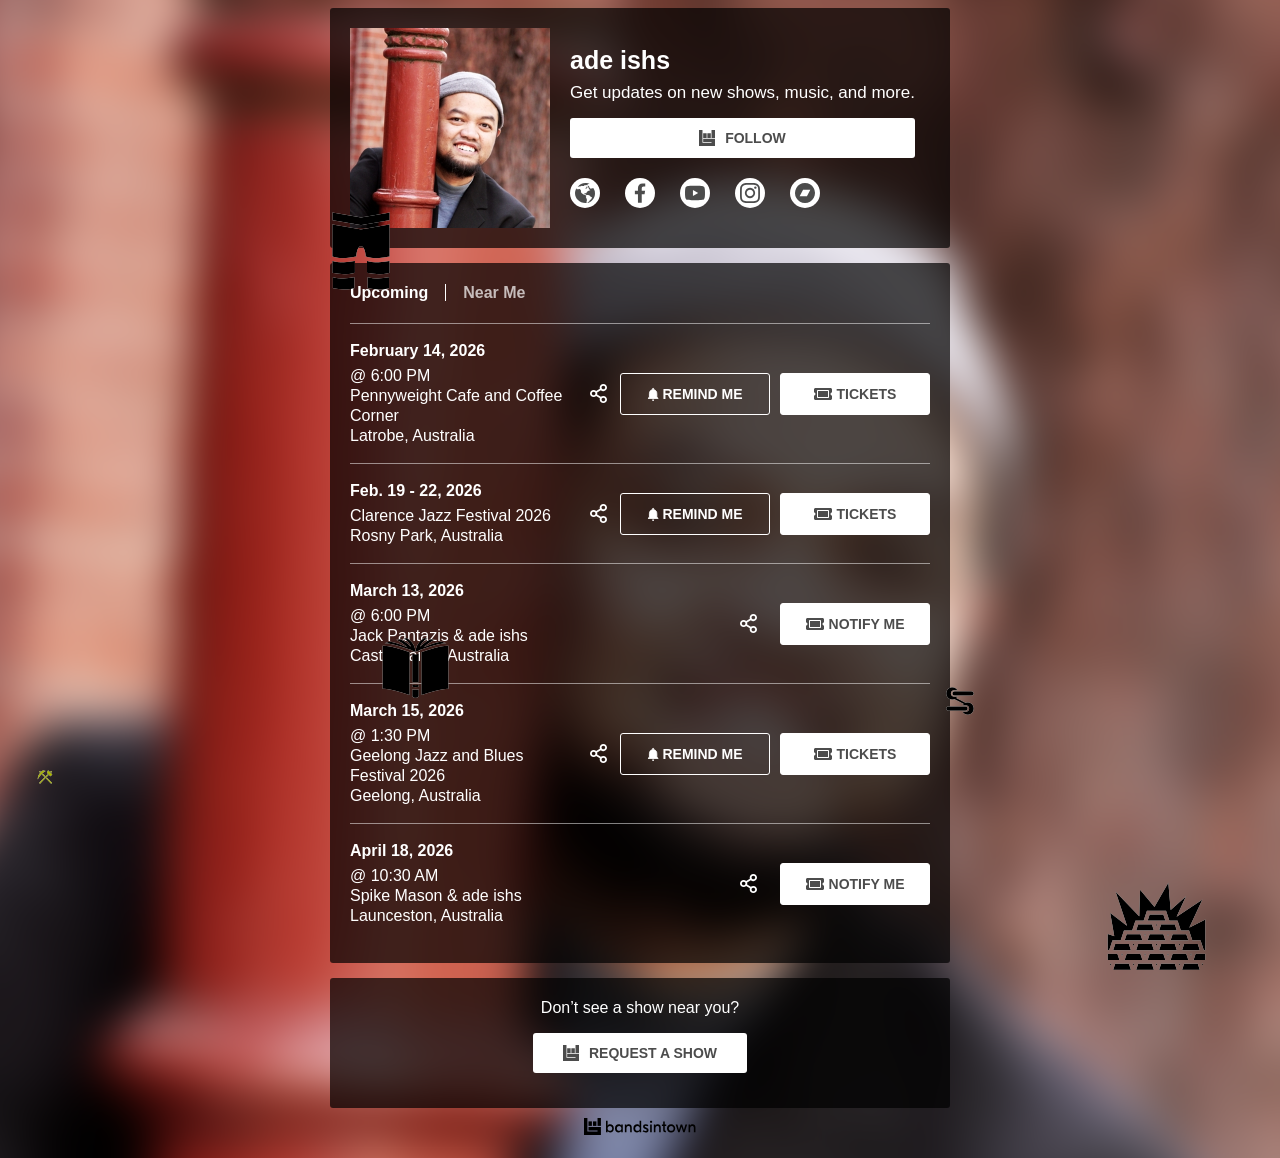 This screenshot has height=1158, width=1280. Describe the element at coordinates (415, 669) in the screenshot. I see `open a book or reading material` at that location.